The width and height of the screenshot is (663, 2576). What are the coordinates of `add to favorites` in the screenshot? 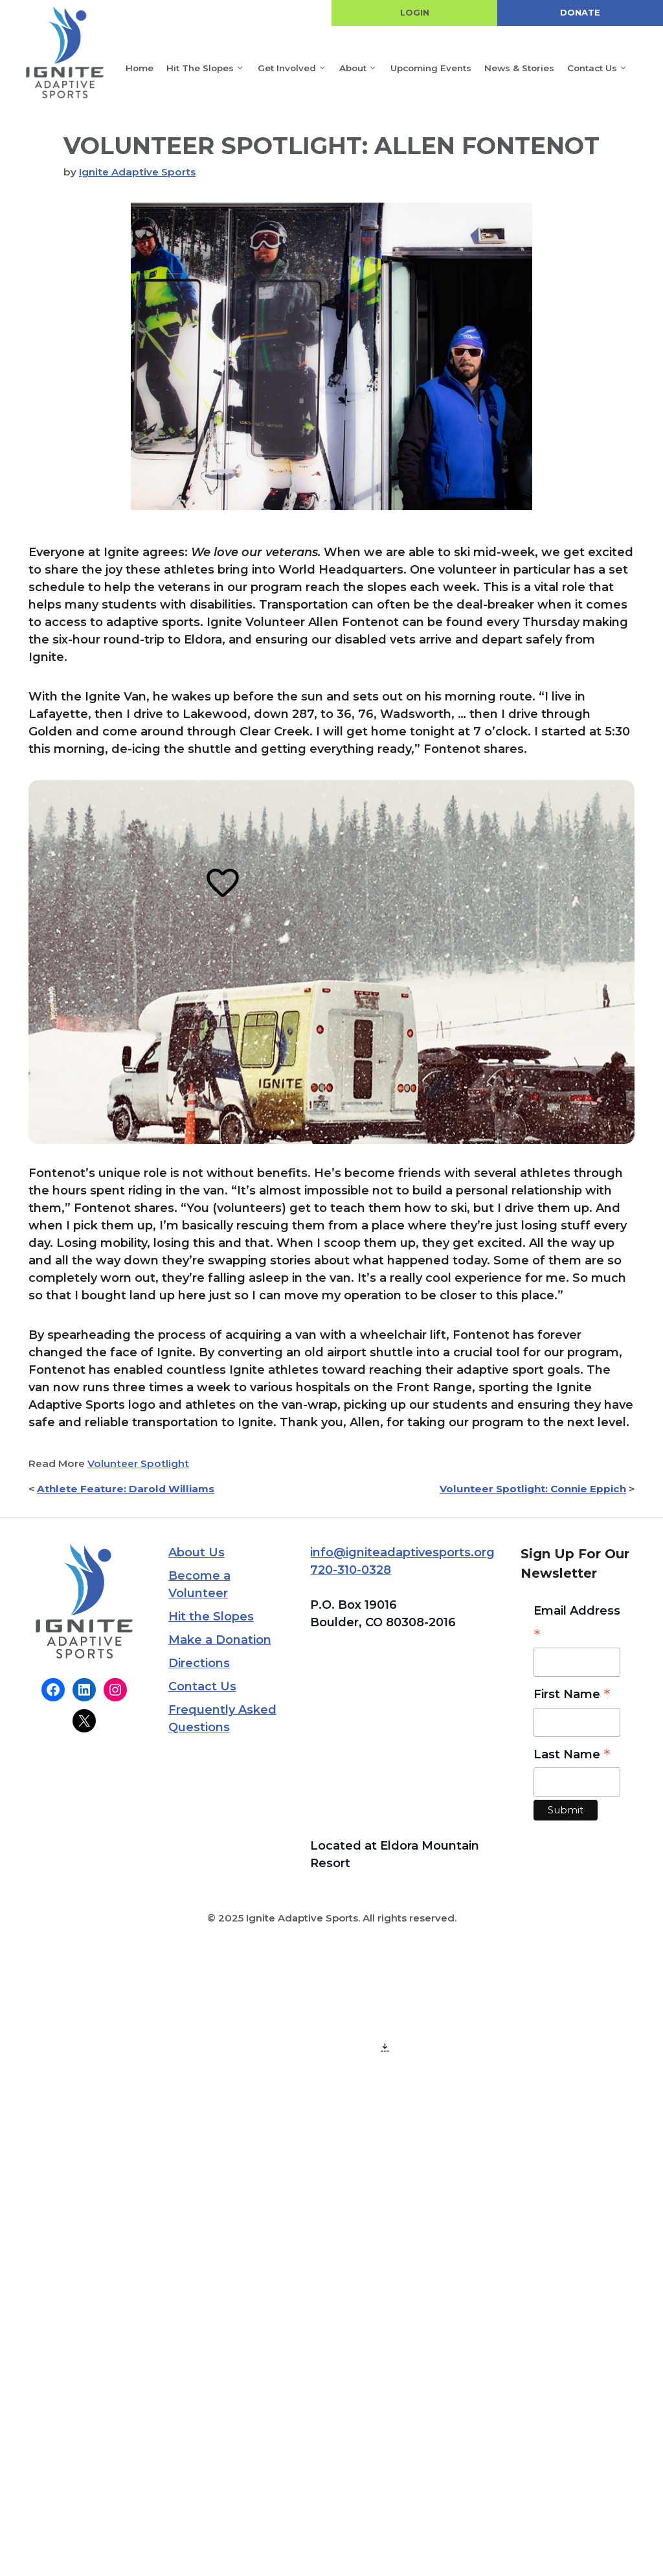 It's located at (223, 883).